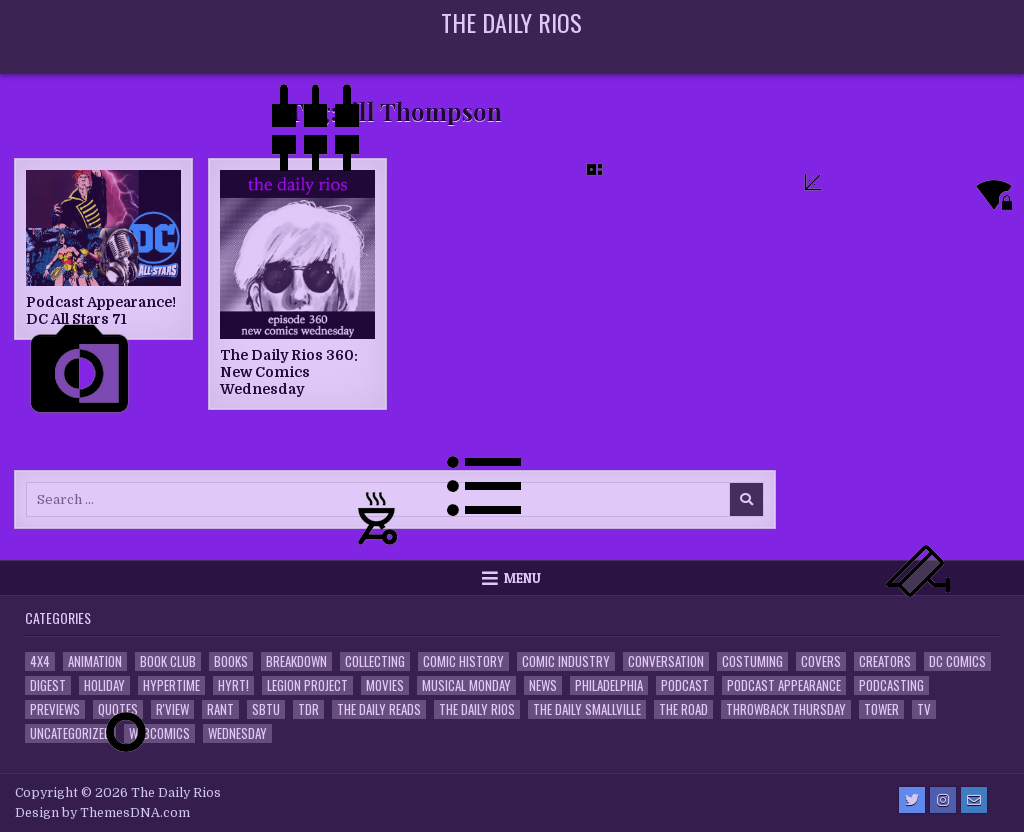  What do you see at coordinates (918, 575) in the screenshot?
I see `access security camera settings` at bounding box center [918, 575].